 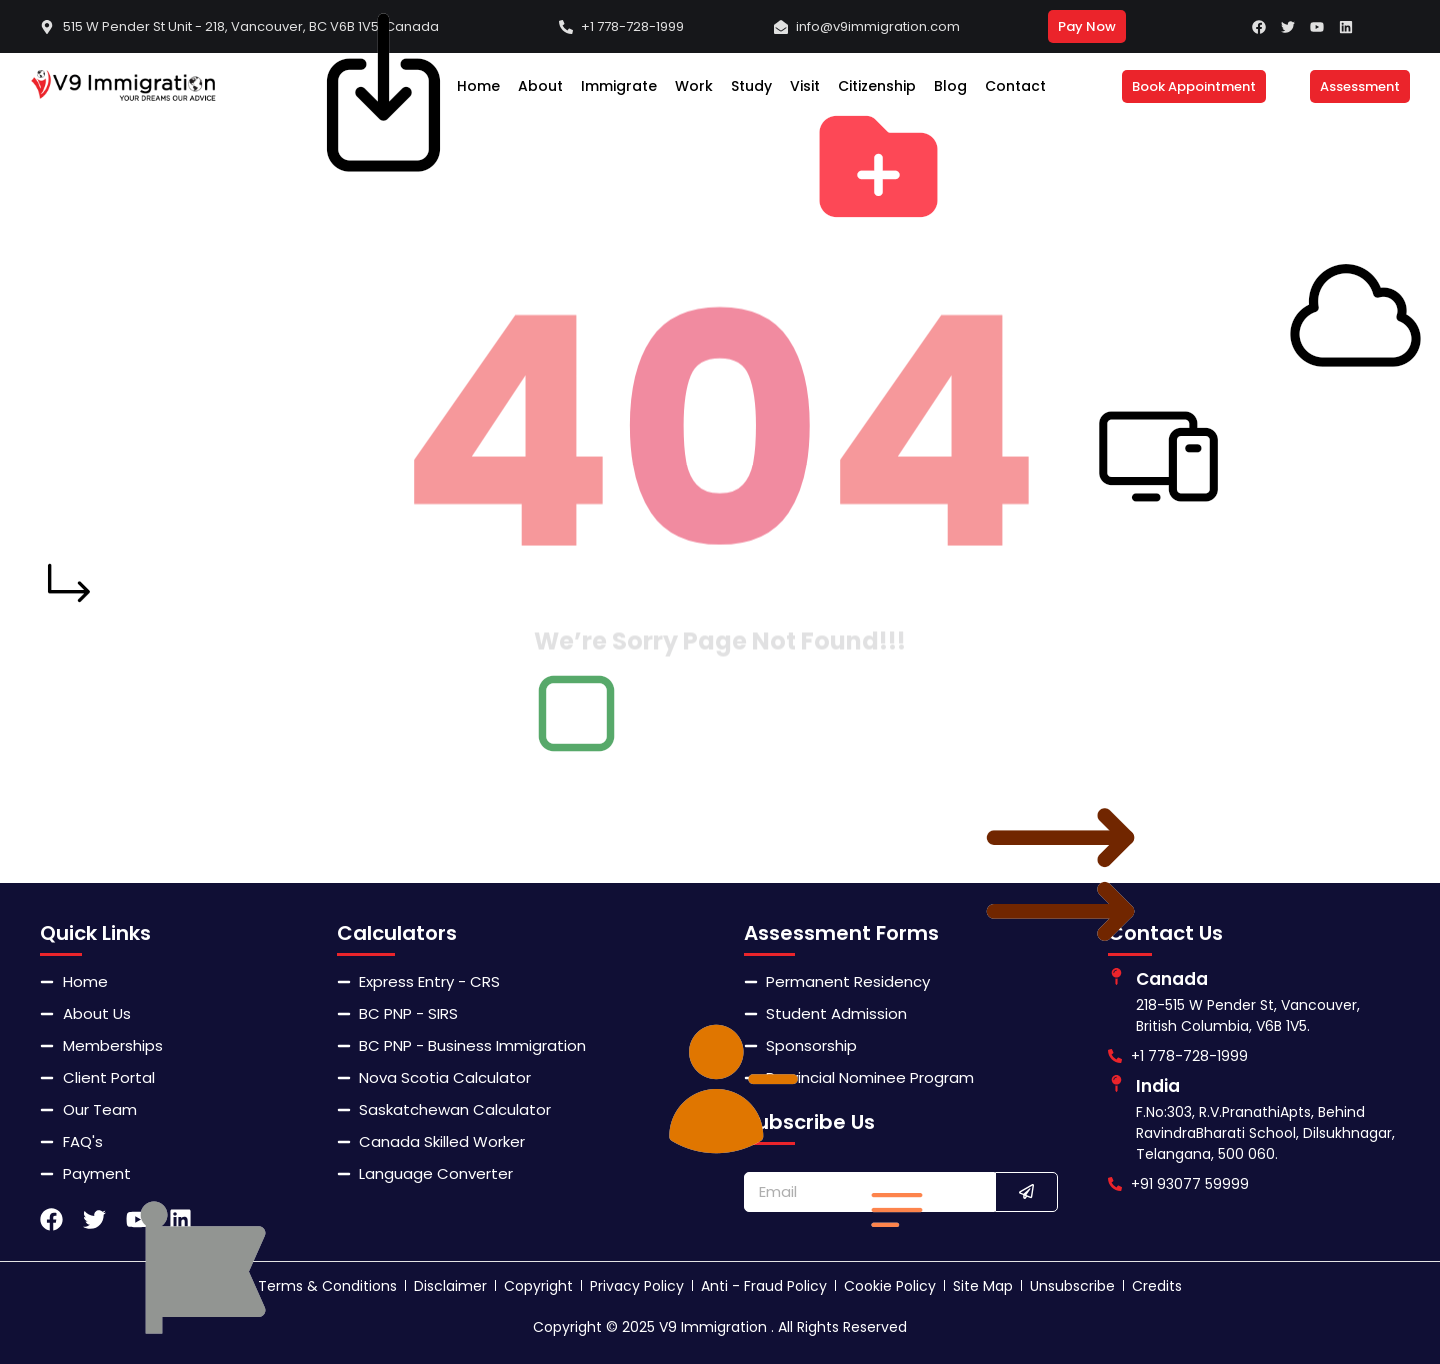 I want to click on open navigation menu, so click(x=897, y=1210).